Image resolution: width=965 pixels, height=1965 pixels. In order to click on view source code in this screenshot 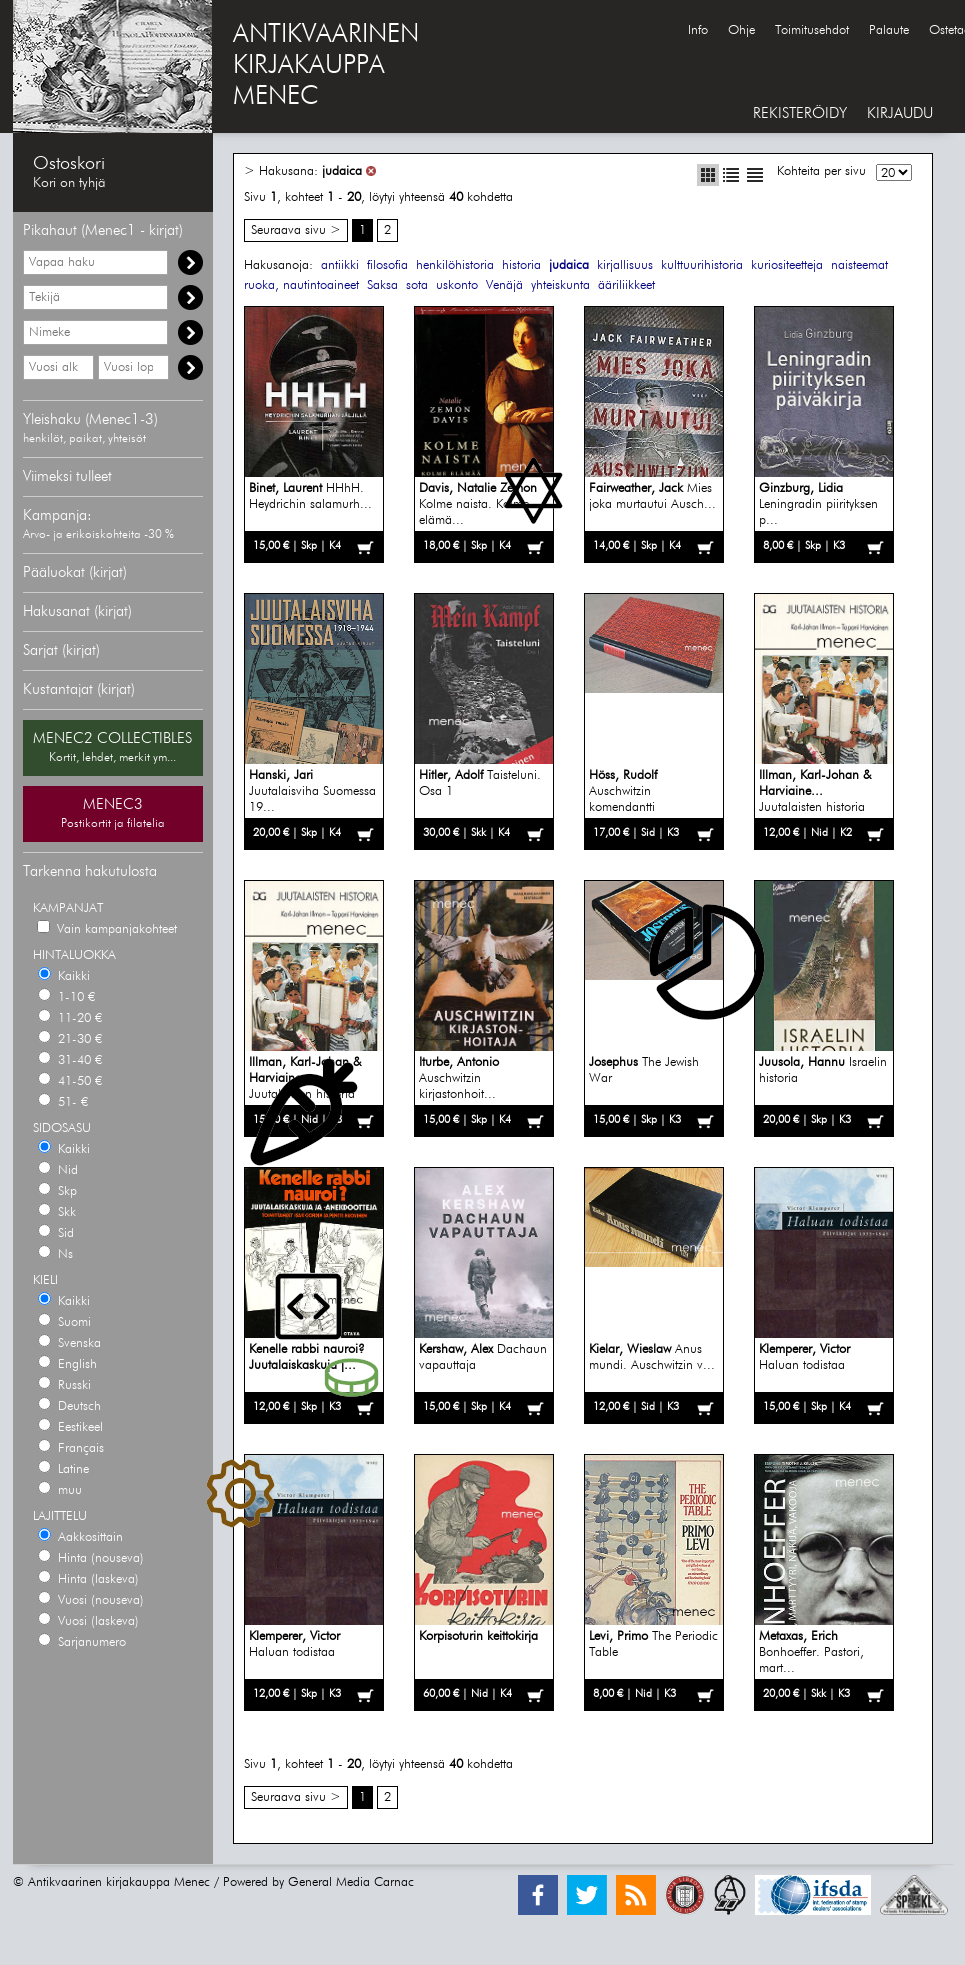, I will do `click(308, 1306)`.